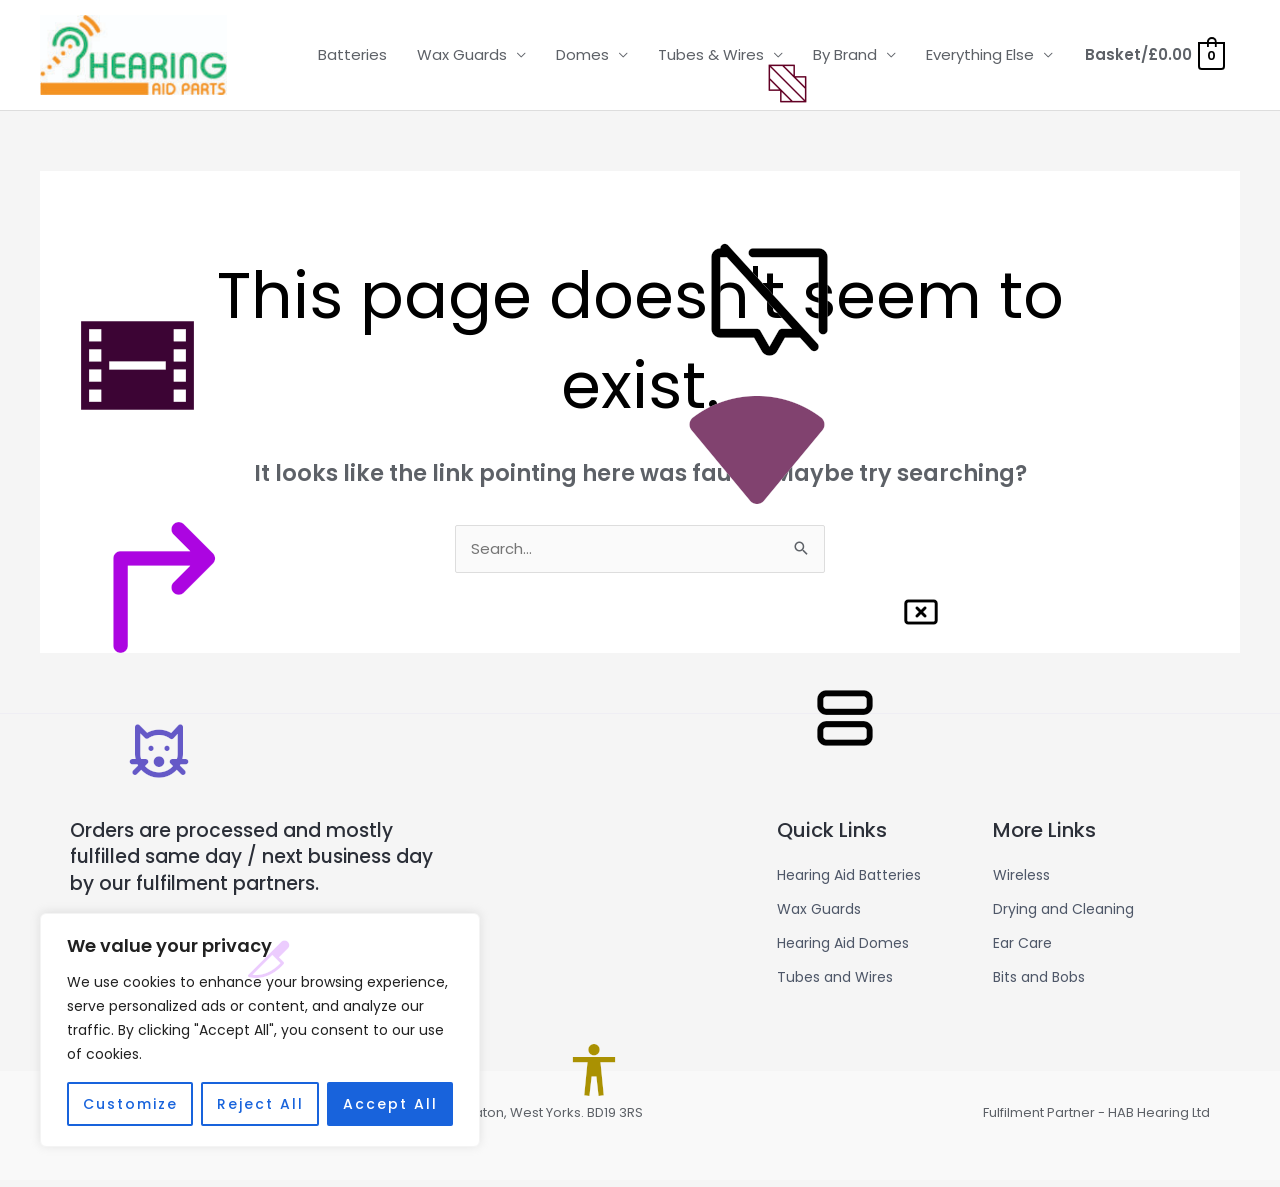 This screenshot has width=1280, height=1187. What do you see at coordinates (137, 365) in the screenshot?
I see `access video or film content` at bounding box center [137, 365].